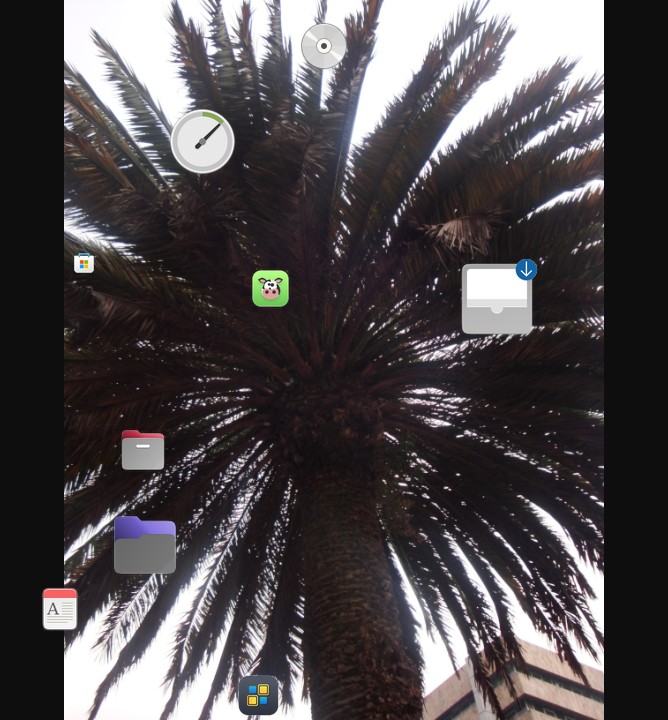 The height and width of the screenshot is (720, 668). Describe the element at coordinates (258, 695) in the screenshot. I see `launch gnome klotski sliding block puzzle game` at that location.